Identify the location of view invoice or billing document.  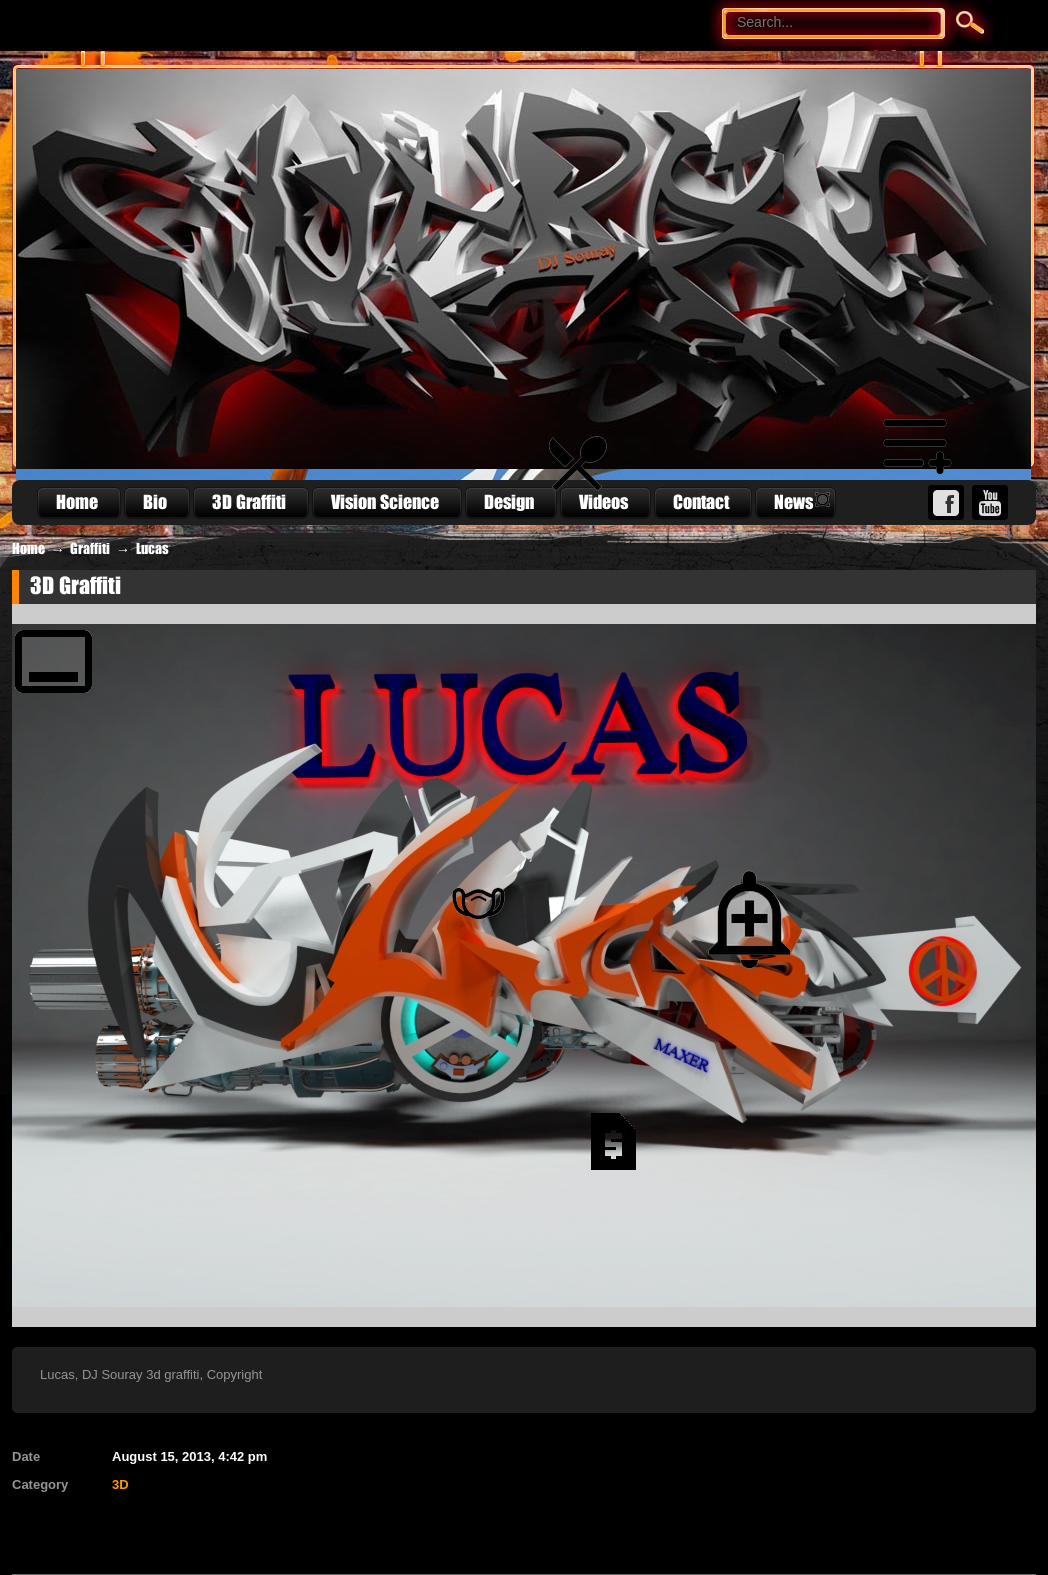
(613, 1141).